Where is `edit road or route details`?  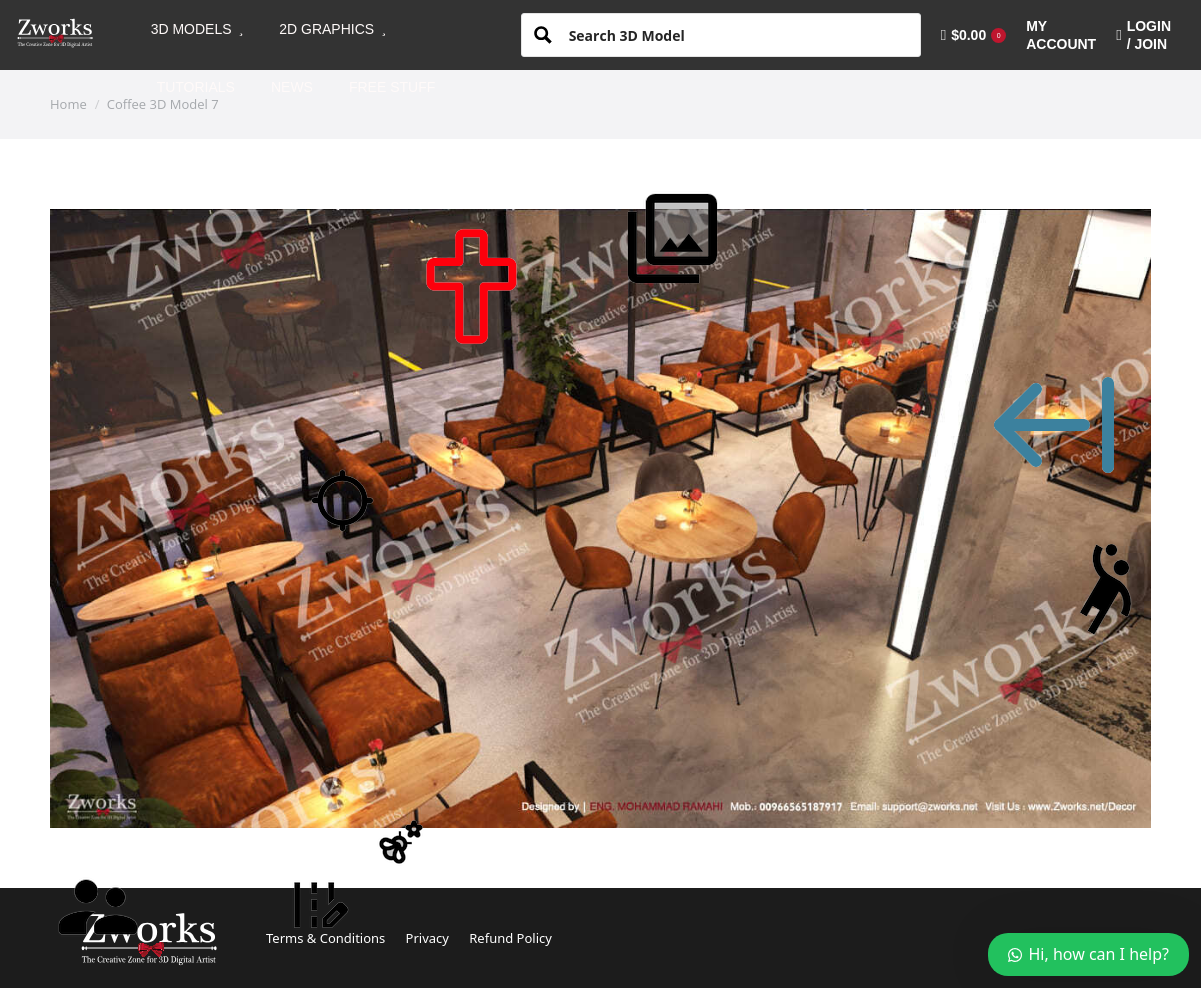
edit road or route details is located at coordinates (317, 905).